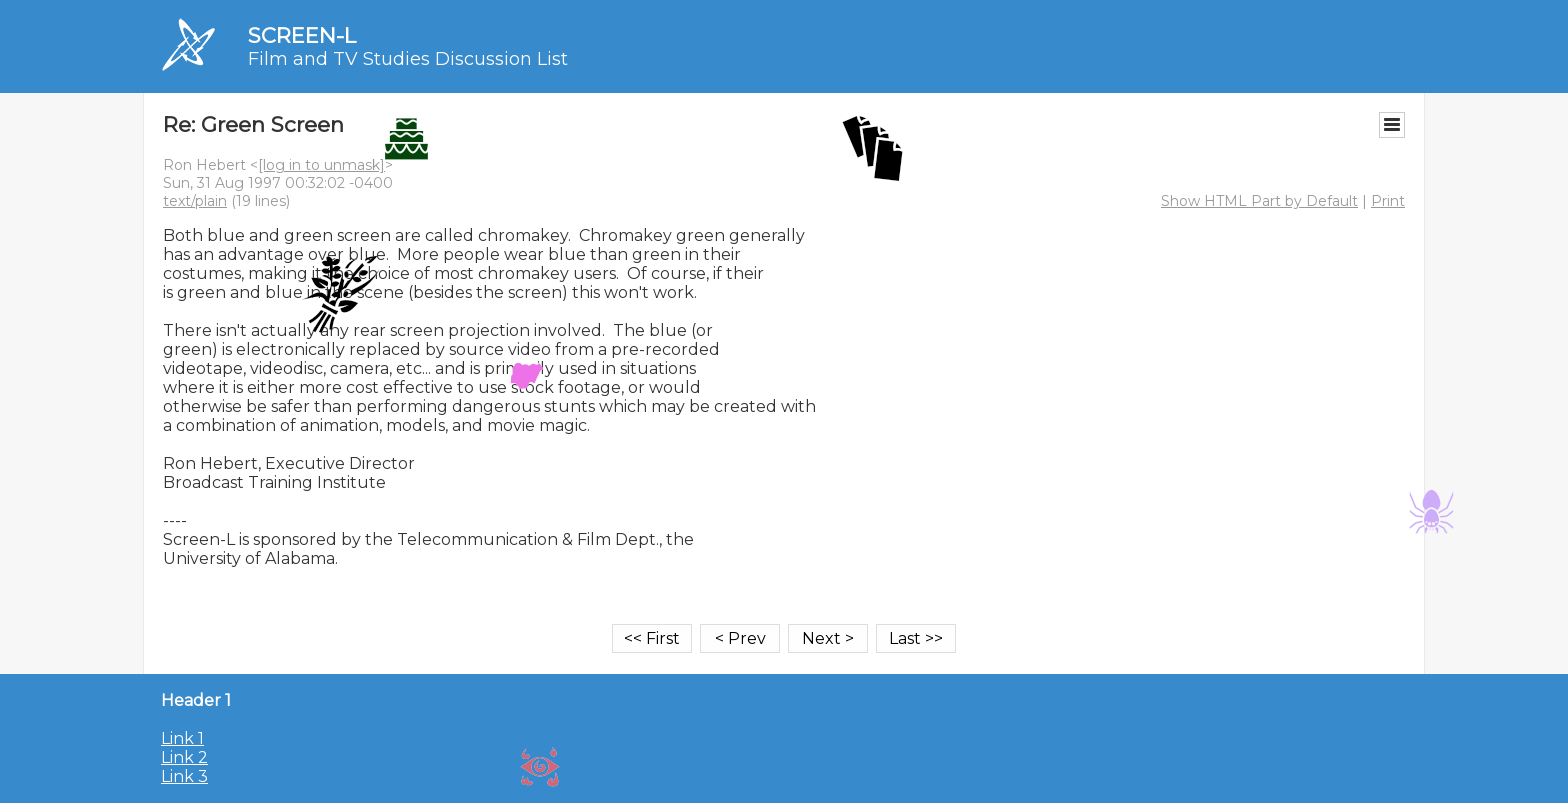  I want to click on select Nigeria as your country or region, so click(527, 376).